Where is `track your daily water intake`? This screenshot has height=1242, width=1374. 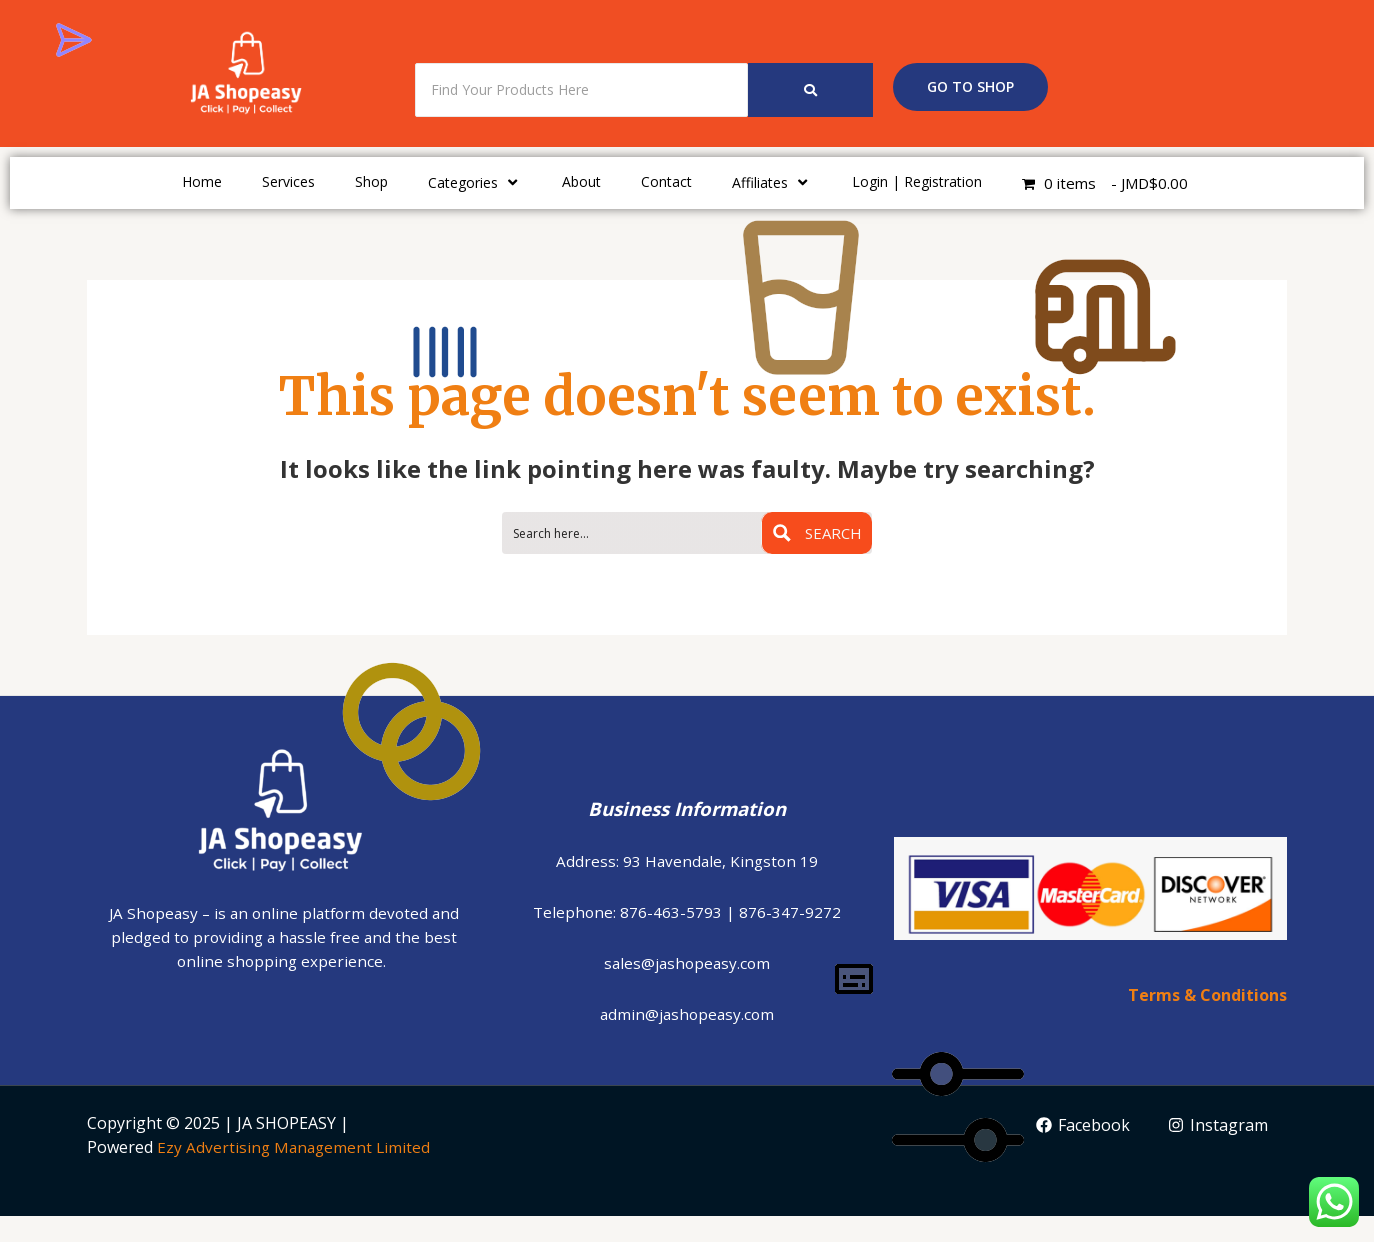 track your daily water intake is located at coordinates (801, 294).